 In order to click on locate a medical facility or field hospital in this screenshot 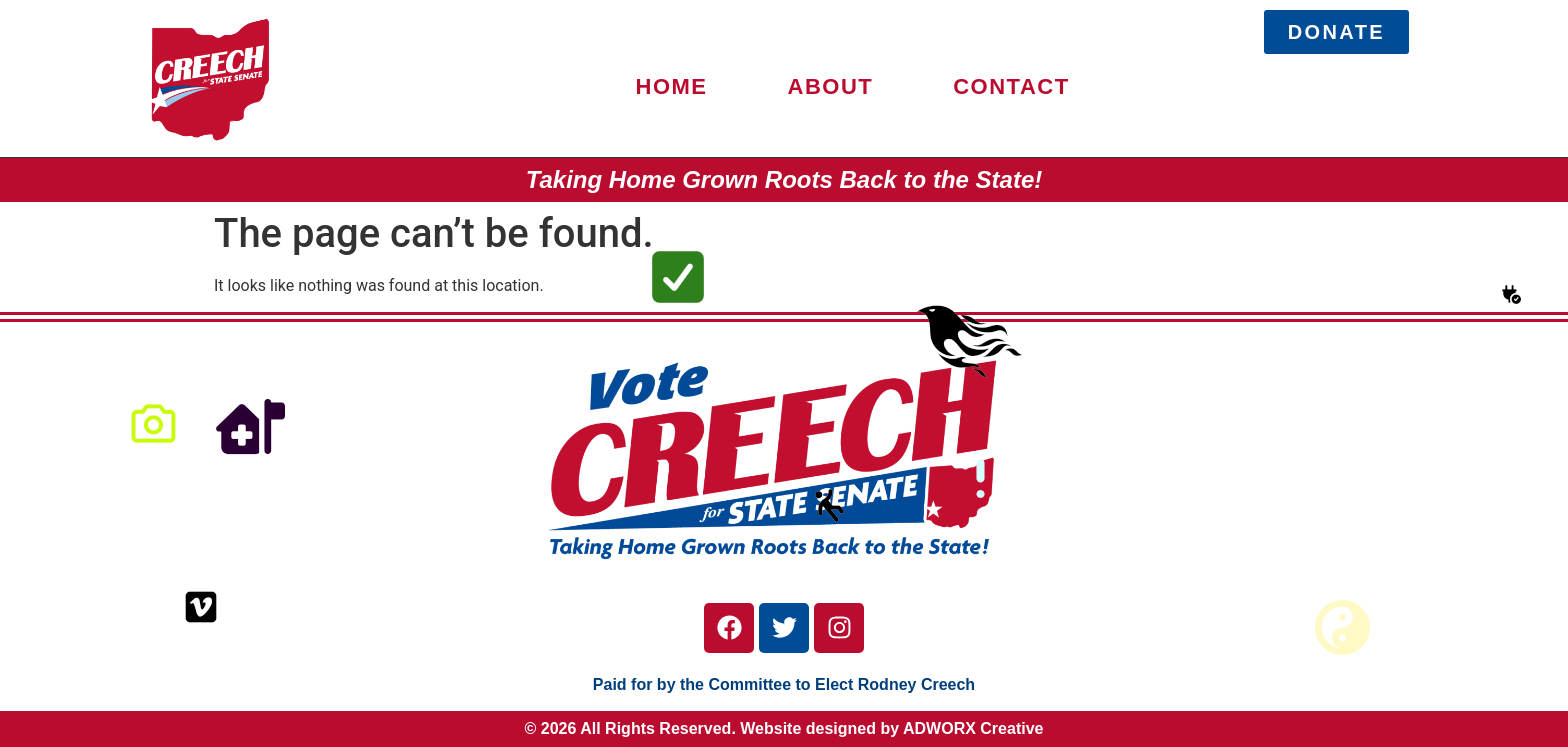, I will do `click(250, 426)`.